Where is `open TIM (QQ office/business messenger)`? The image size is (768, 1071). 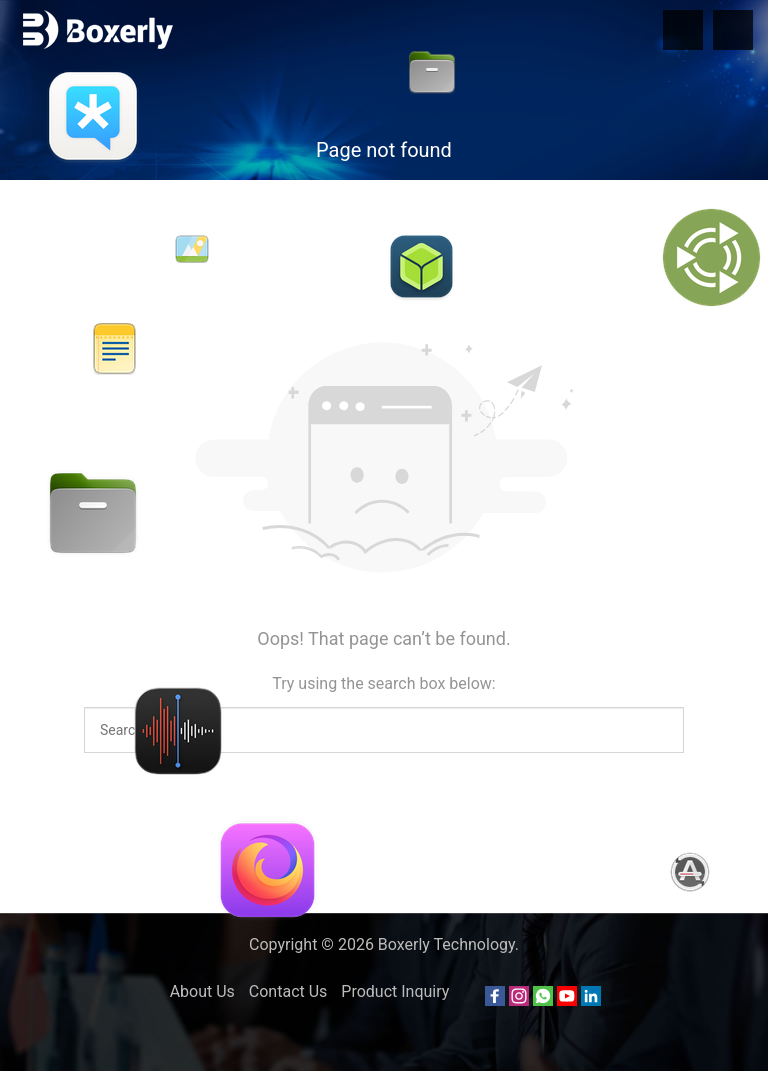 open TIM (QQ office/business messenger) is located at coordinates (93, 116).